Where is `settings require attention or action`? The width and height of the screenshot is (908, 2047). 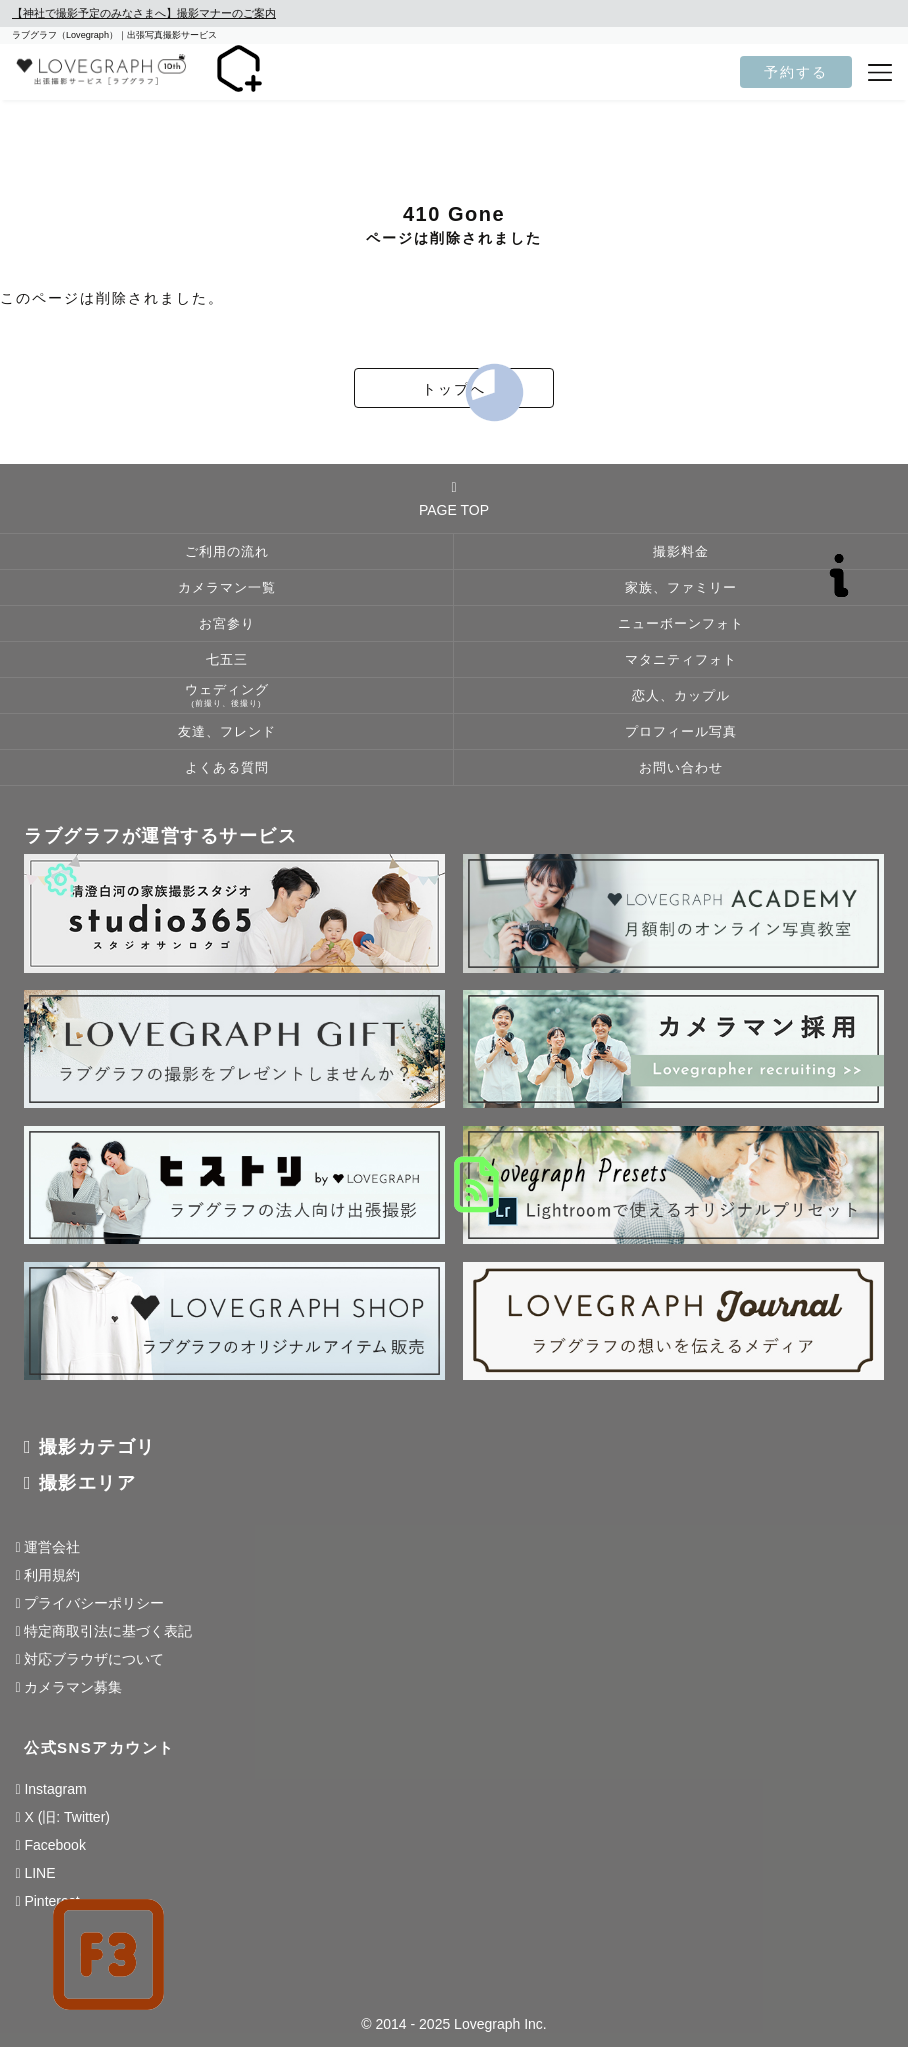
settings require attention or action is located at coordinates (60, 879).